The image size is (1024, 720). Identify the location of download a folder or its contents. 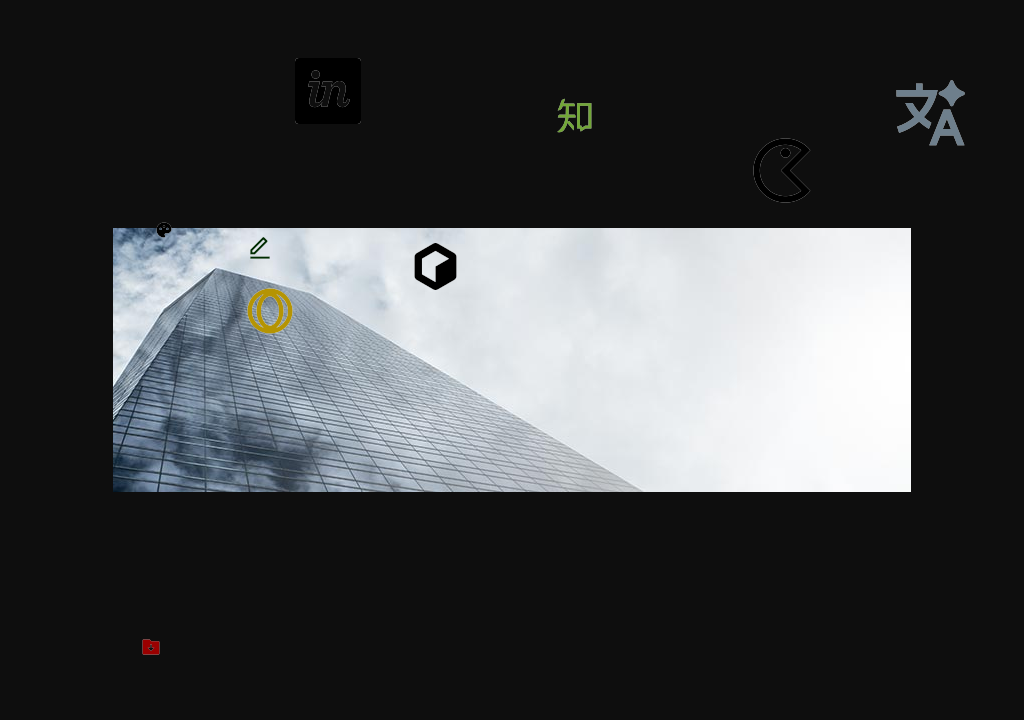
(151, 647).